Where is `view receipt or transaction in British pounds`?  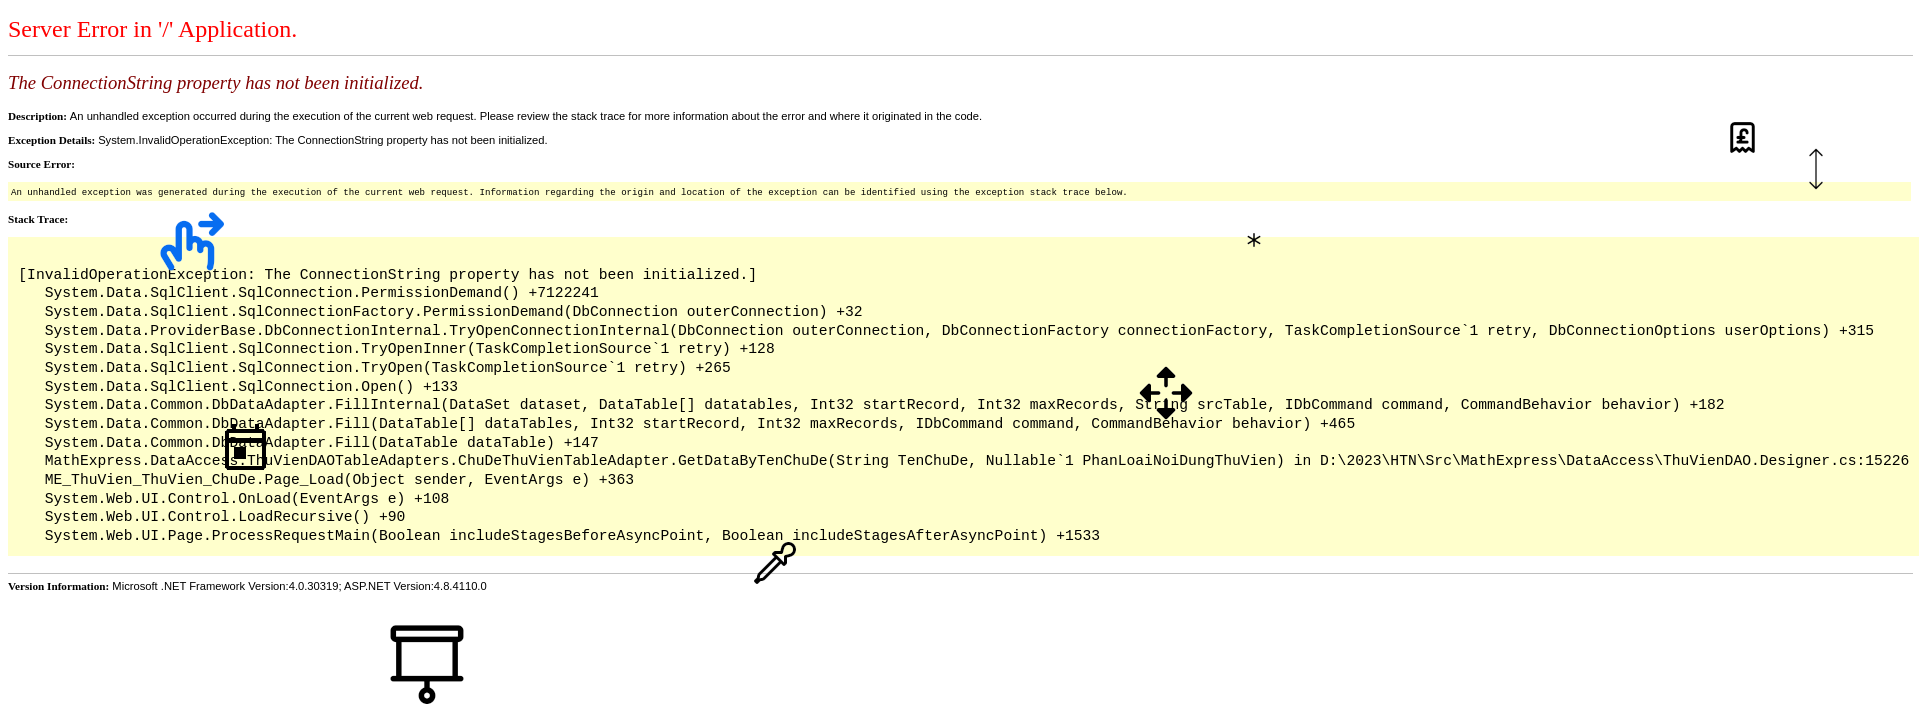 view receipt or transaction in British pounds is located at coordinates (1742, 137).